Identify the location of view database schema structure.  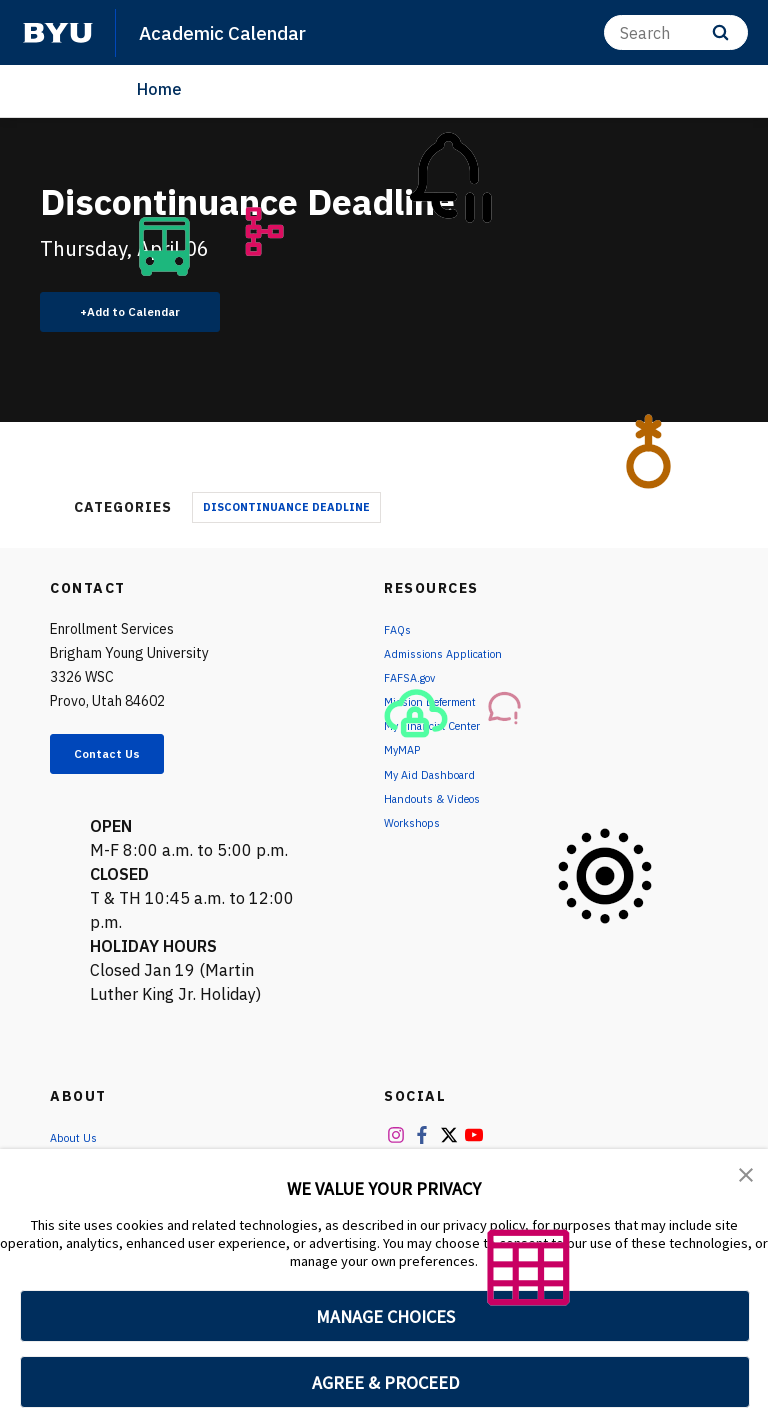
(263, 231).